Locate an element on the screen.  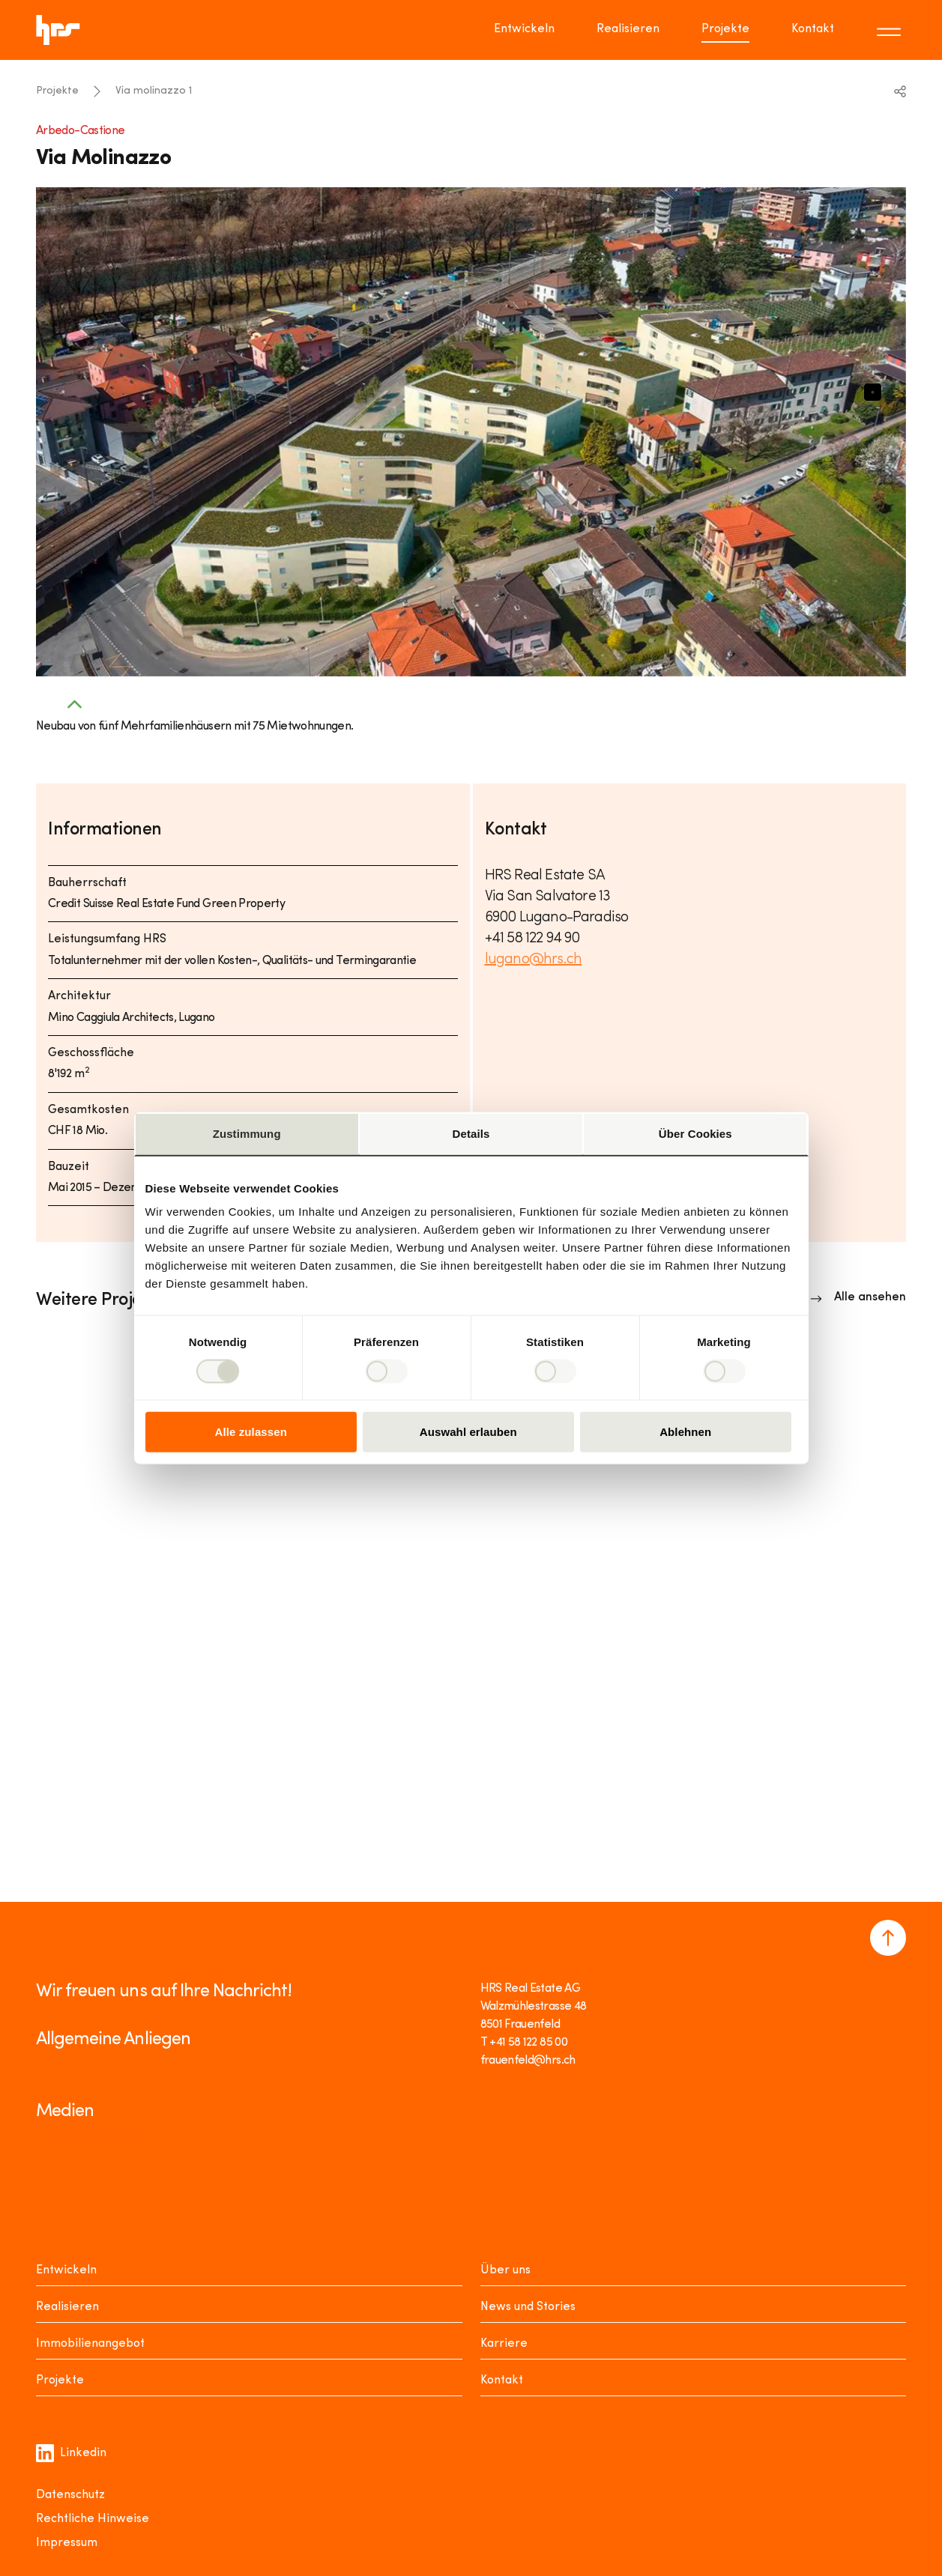
collapse an expanded section is located at coordinates (74, 705).